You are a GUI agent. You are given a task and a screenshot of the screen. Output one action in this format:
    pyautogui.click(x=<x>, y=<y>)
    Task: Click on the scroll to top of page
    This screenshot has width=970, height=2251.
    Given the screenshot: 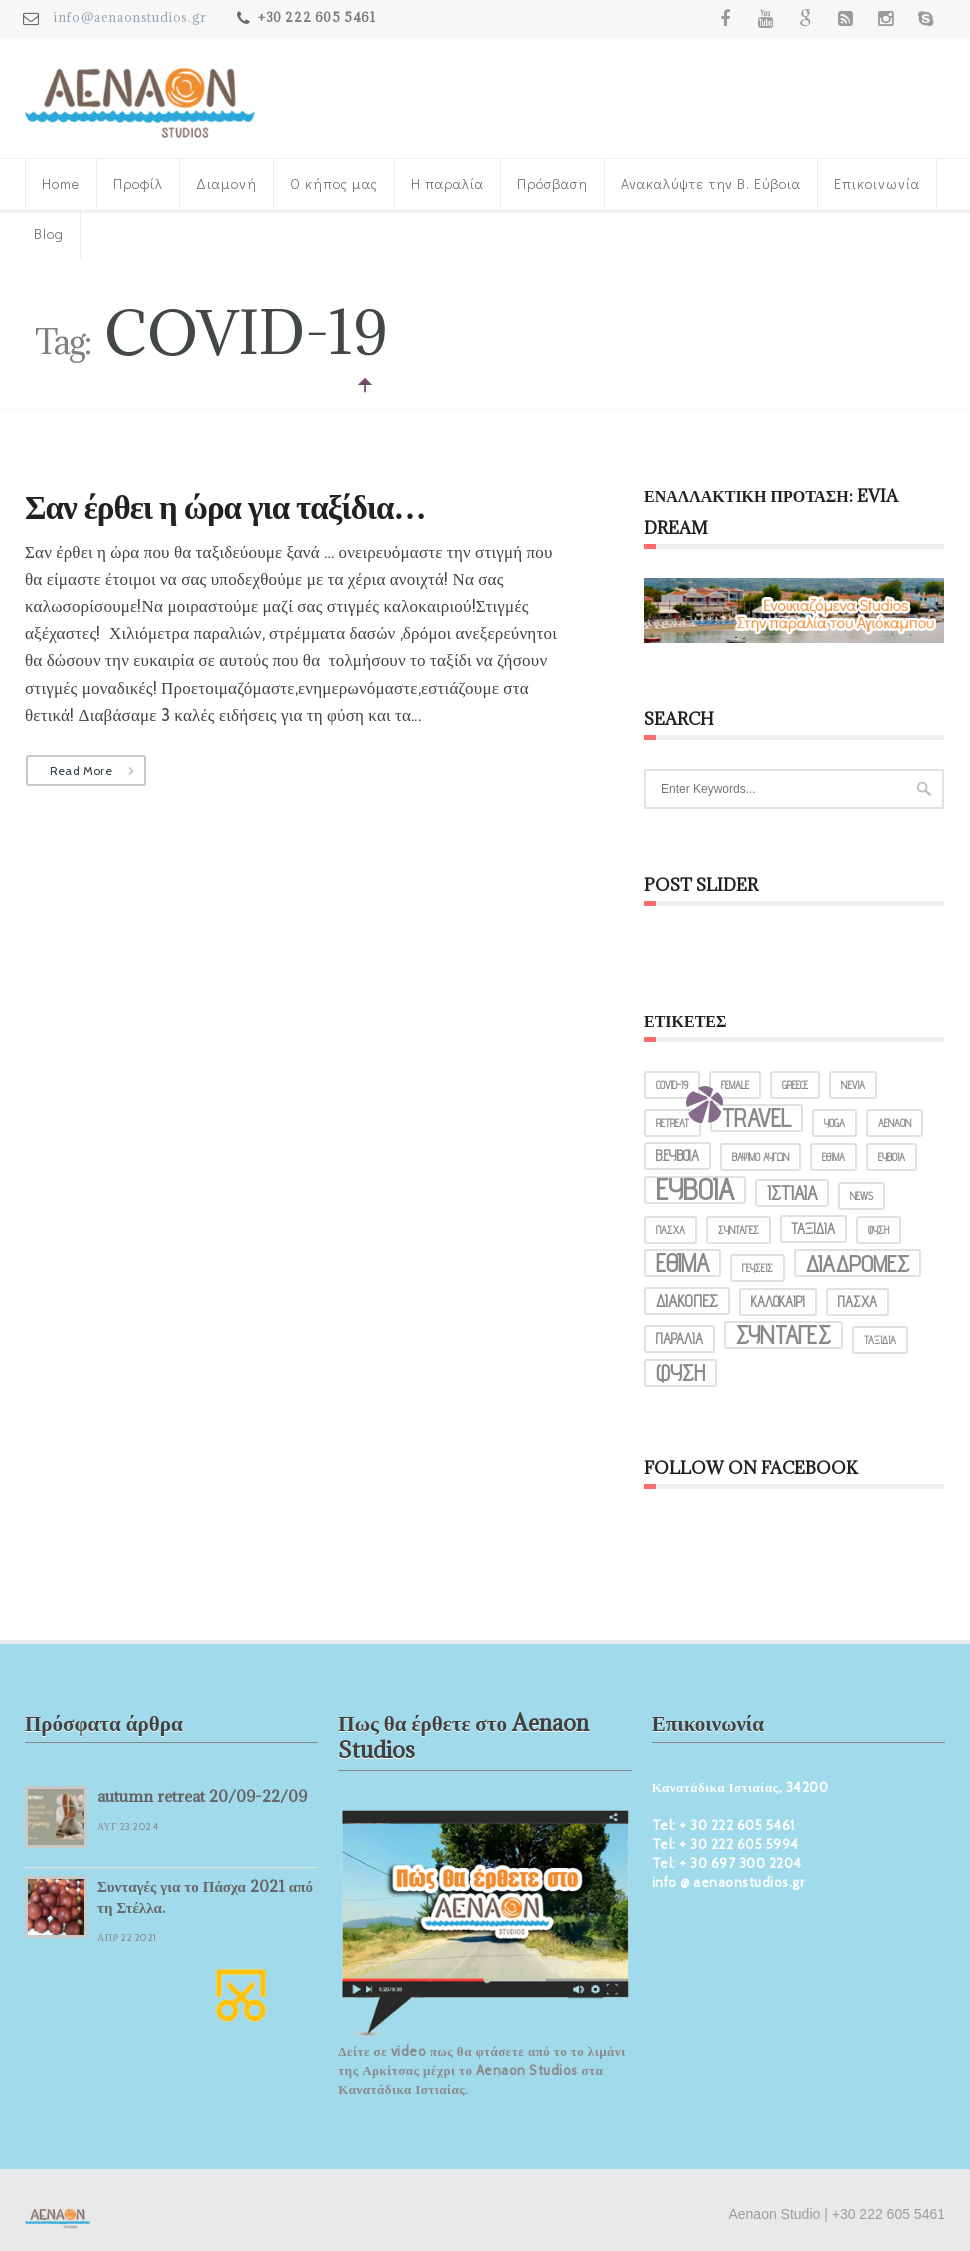 What is the action you would take?
    pyautogui.click(x=365, y=385)
    